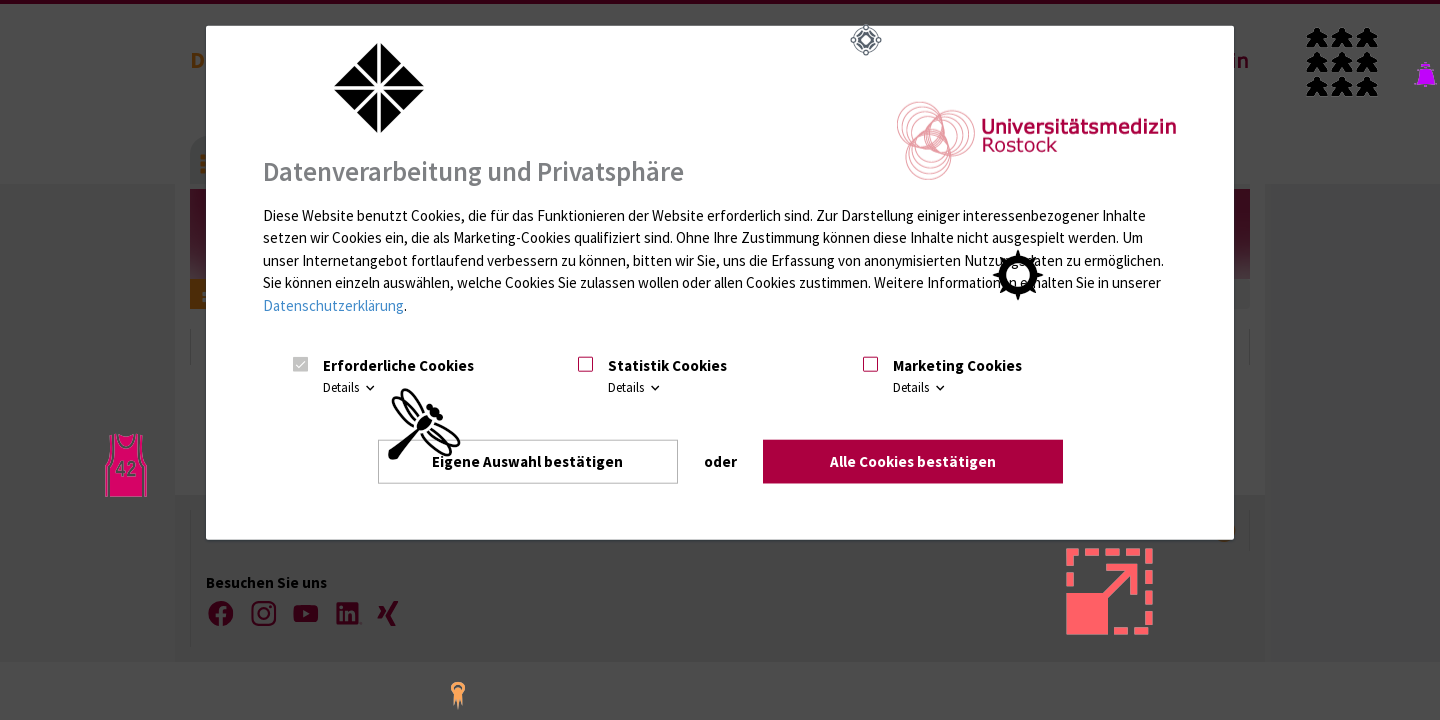 Image resolution: width=1440 pixels, height=720 pixels. What do you see at coordinates (1425, 74) in the screenshot?
I see `navigate to sailing or boat-related content` at bounding box center [1425, 74].